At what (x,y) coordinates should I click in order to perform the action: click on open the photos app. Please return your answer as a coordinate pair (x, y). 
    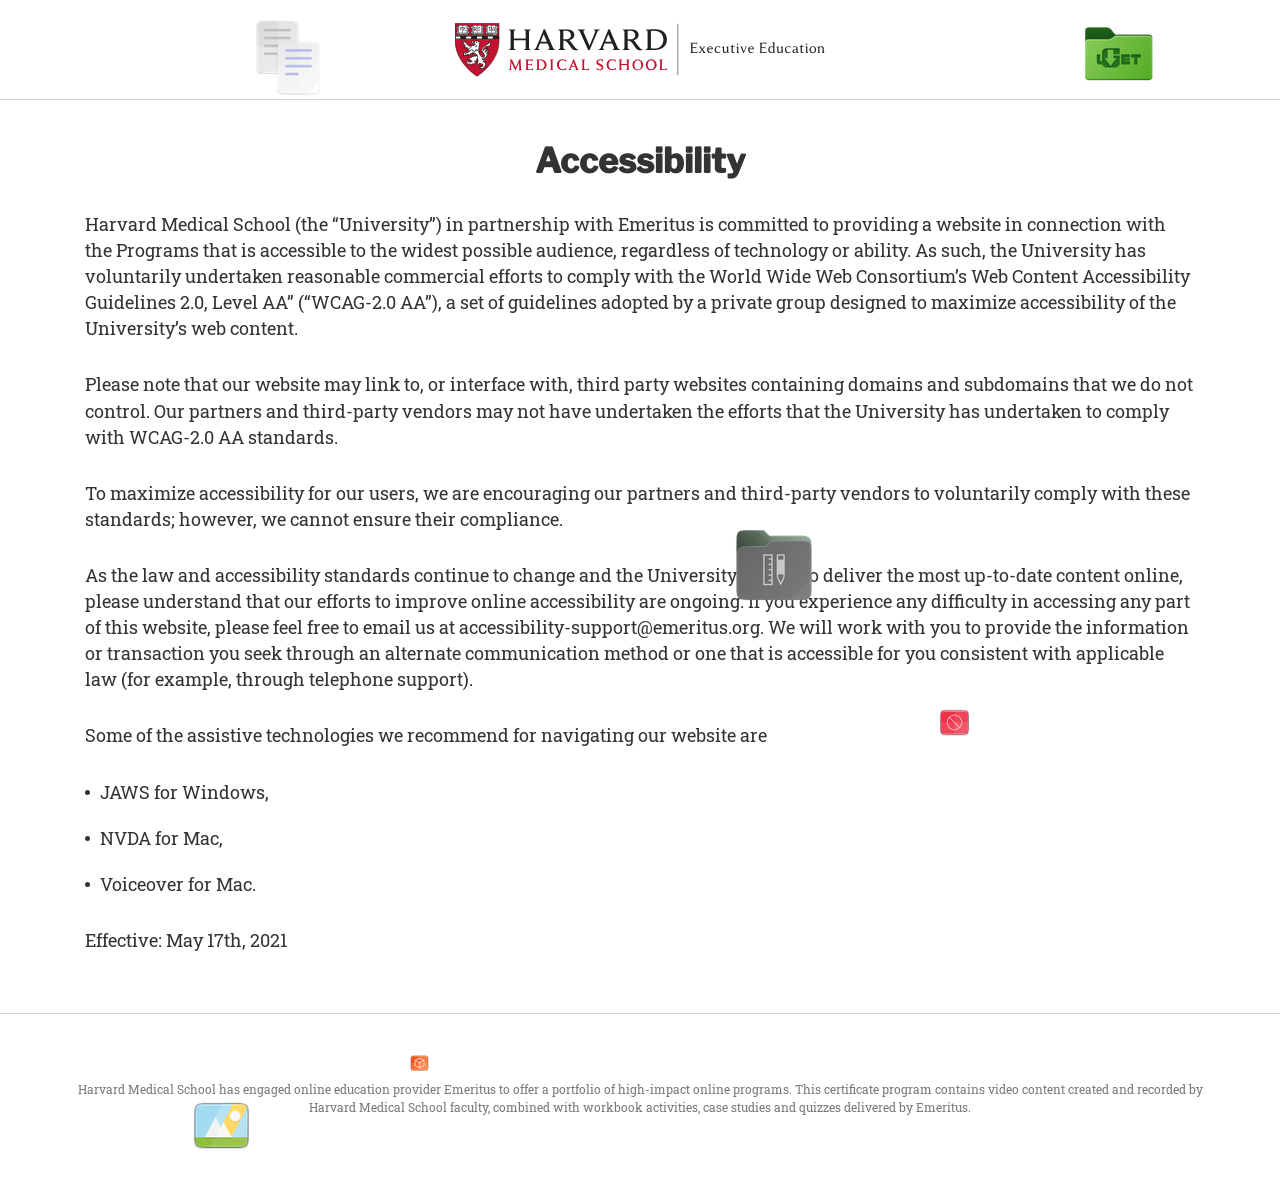
    Looking at the image, I should click on (221, 1125).